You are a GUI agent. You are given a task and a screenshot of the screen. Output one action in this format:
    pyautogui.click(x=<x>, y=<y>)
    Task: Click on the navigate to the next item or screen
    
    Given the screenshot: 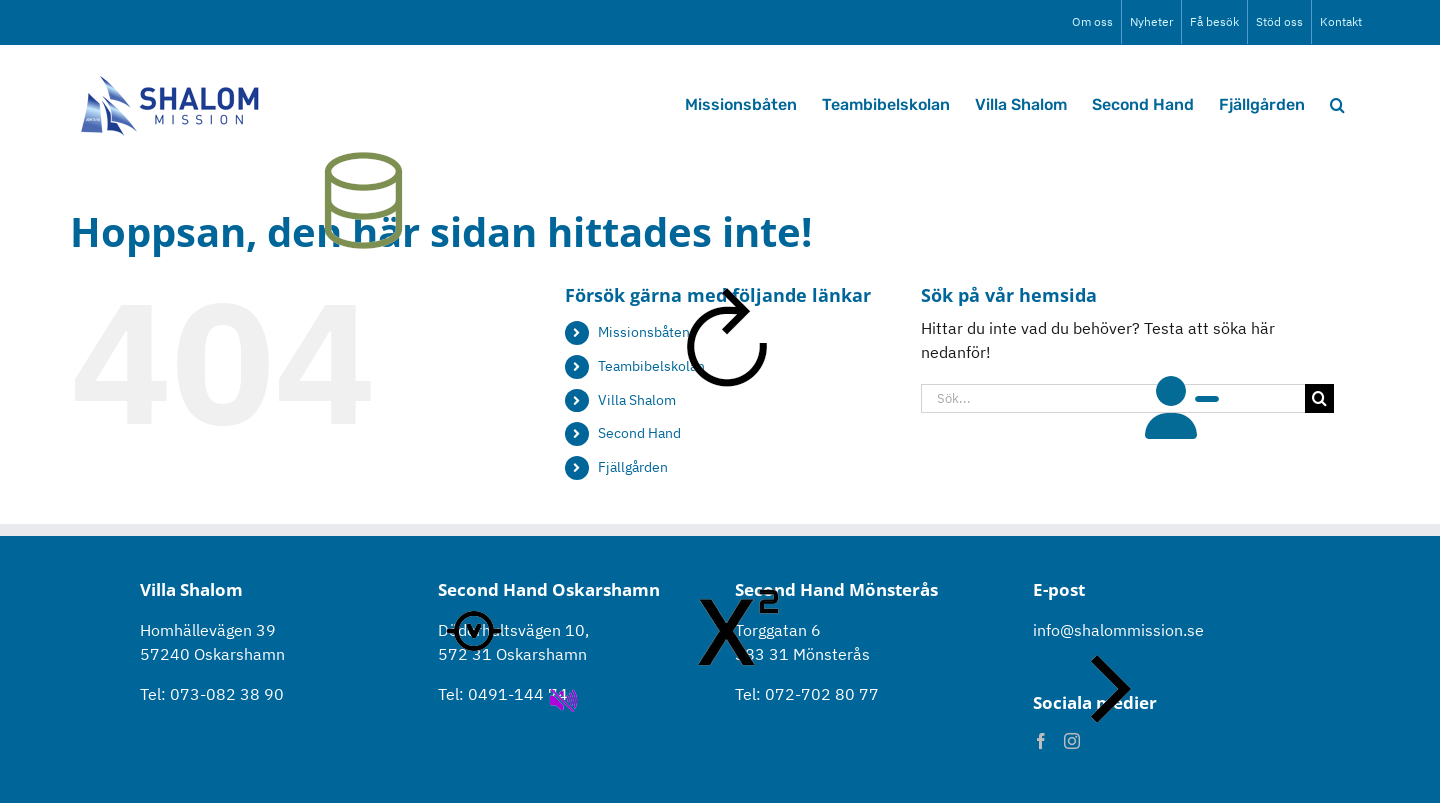 What is the action you would take?
    pyautogui.click(x=1111, y=689)
    